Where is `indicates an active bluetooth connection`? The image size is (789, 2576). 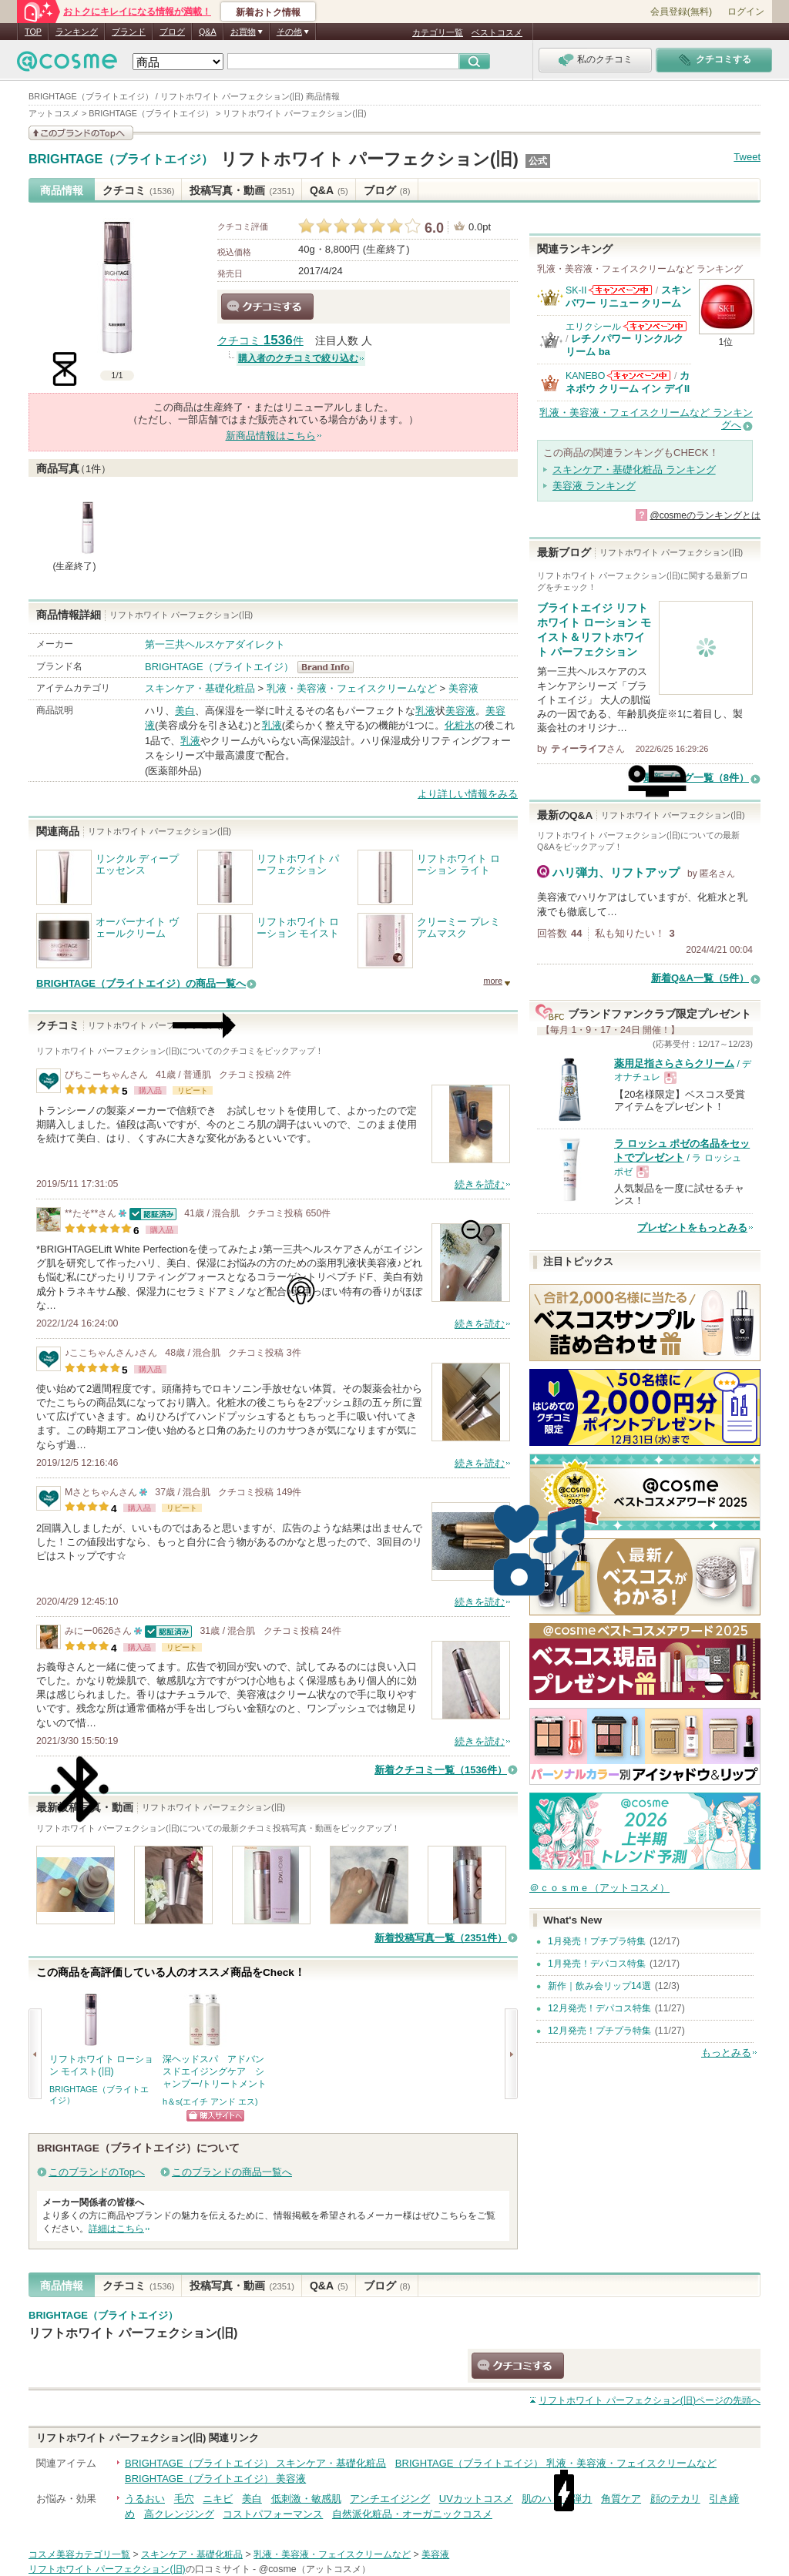 indicates an active bluetooth connection is located at coordinates (79, 1789).